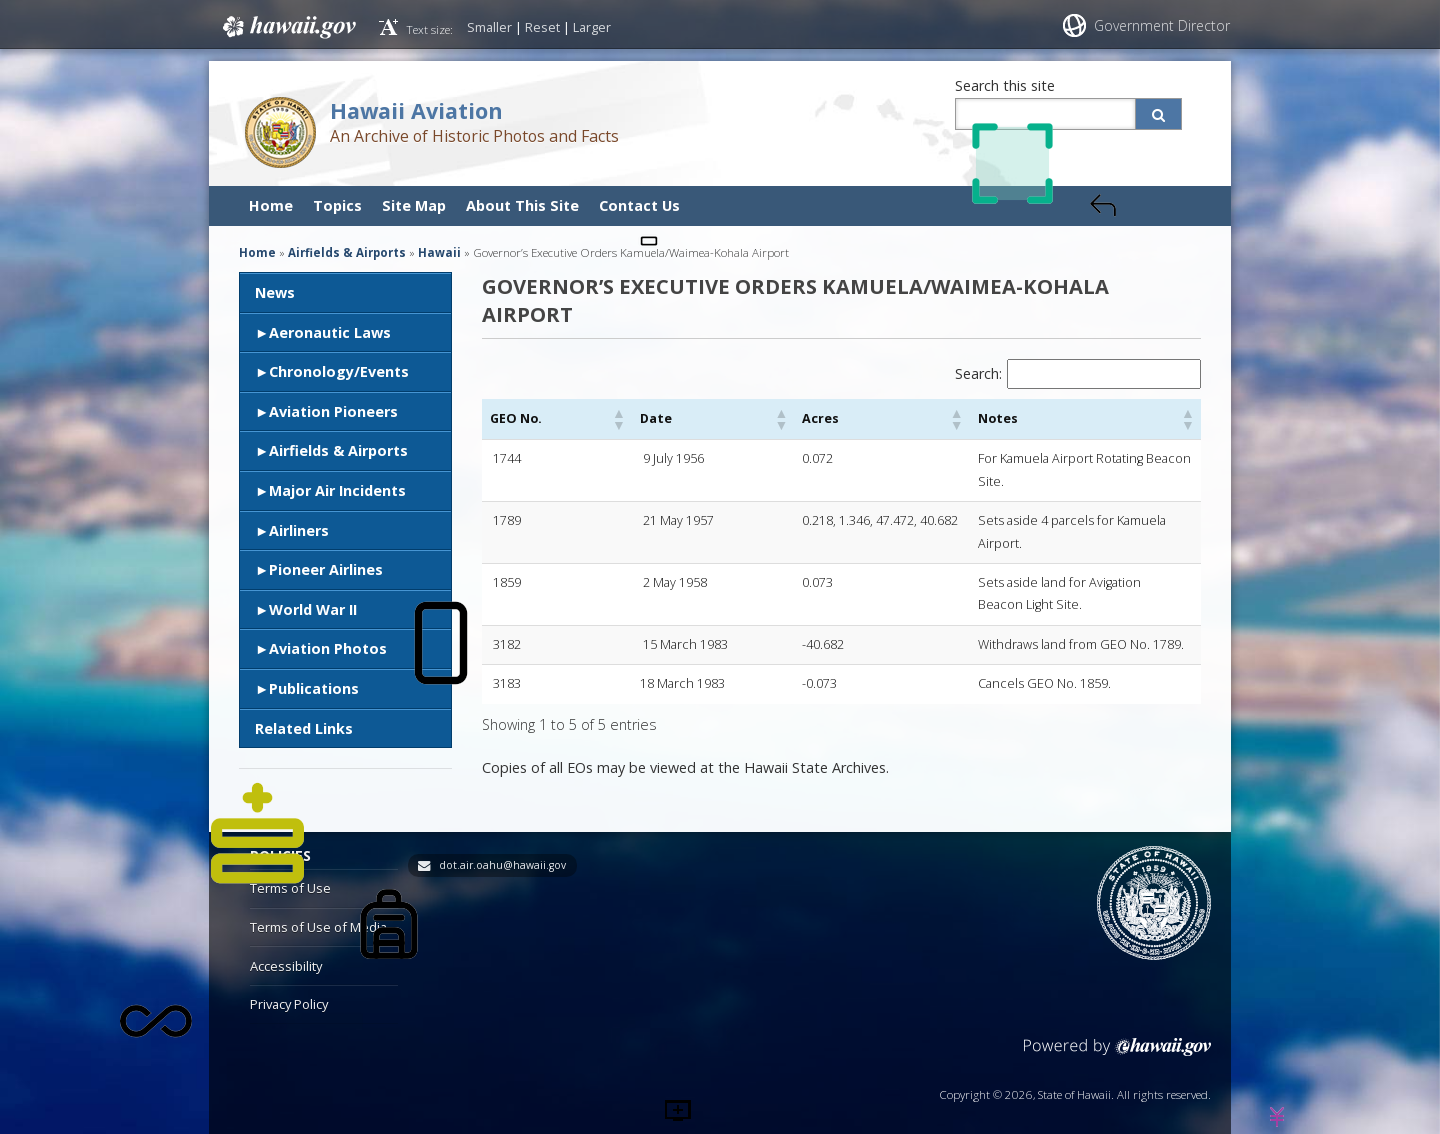 The image size is (1440, 1134). What do you see at coordinates (389, 924) in the screenshot?
I see `access your inventory or stored items` at bounding box center [389, 924].